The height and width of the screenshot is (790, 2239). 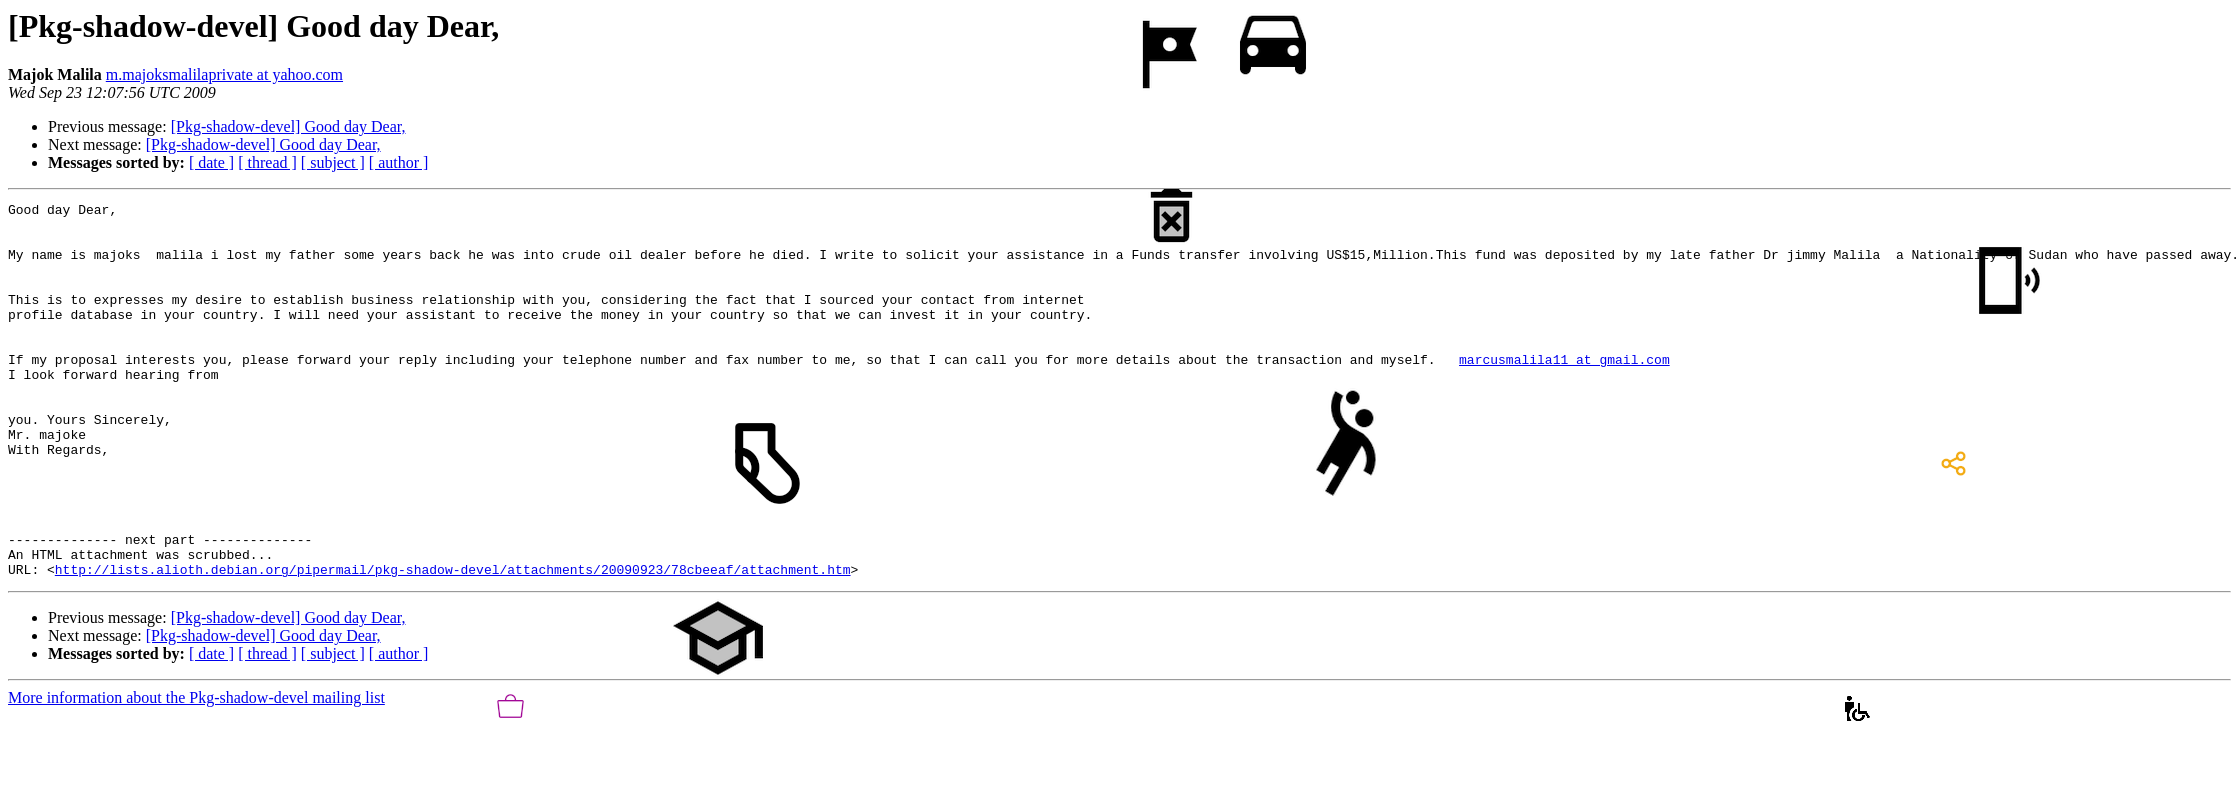 I want to click on wheelchair accessible pickup location, so click(x=1856, y=708).